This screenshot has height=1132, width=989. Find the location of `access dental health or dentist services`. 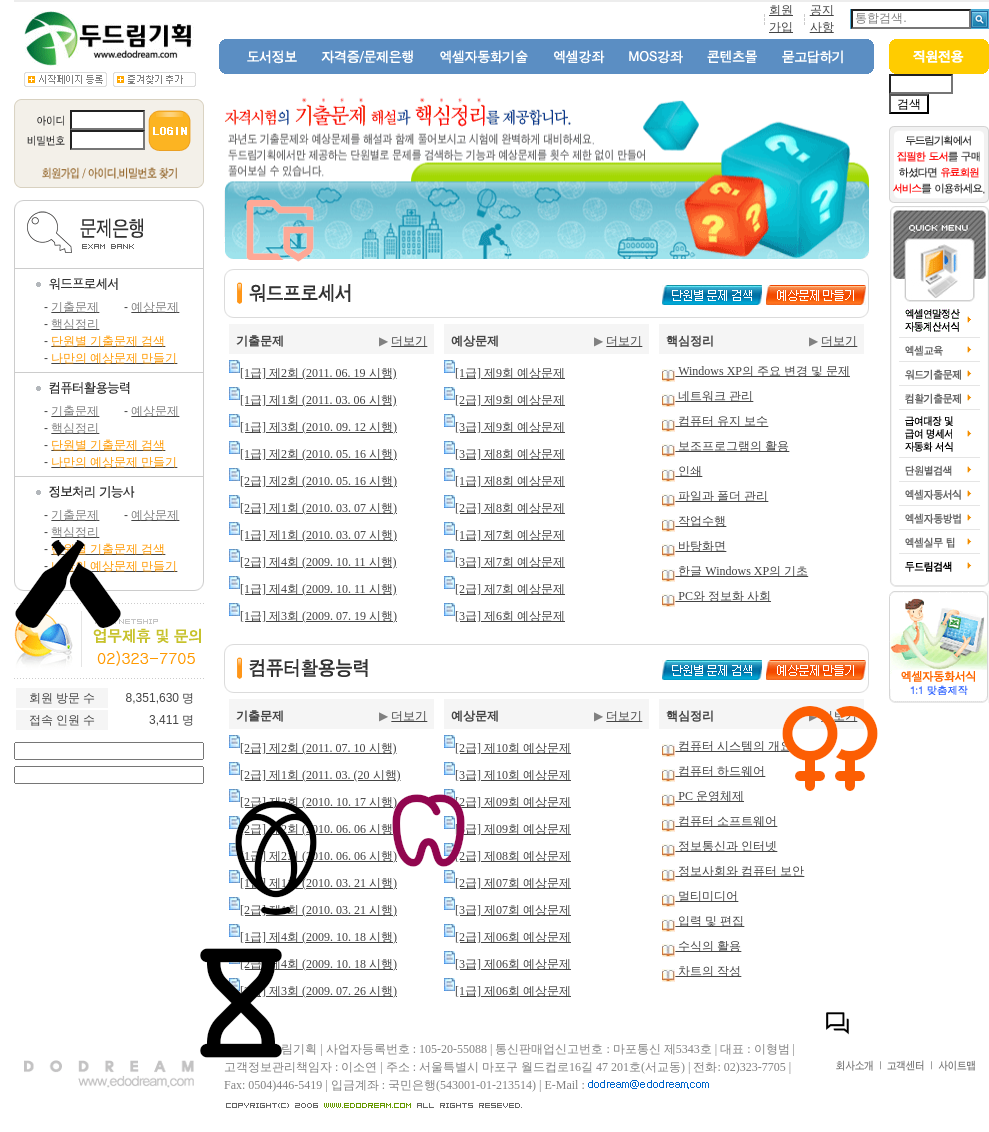

access dental health or dentist services is located at coordinates (428, 830).